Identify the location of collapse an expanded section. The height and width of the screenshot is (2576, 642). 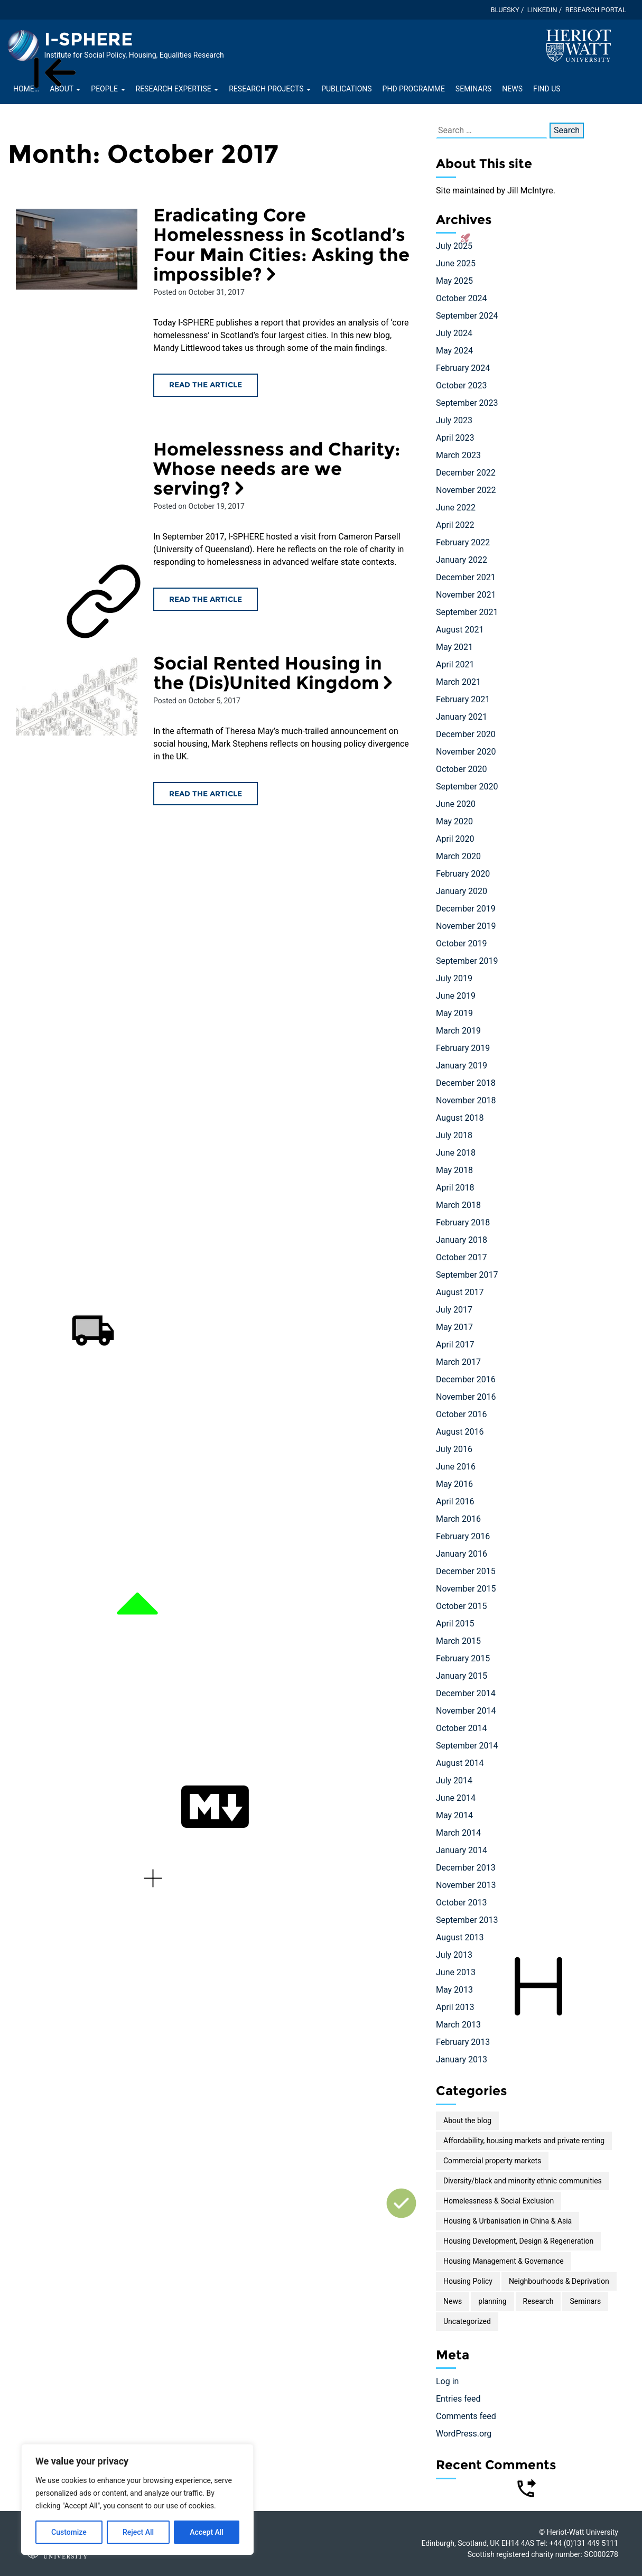
(137, 1603).